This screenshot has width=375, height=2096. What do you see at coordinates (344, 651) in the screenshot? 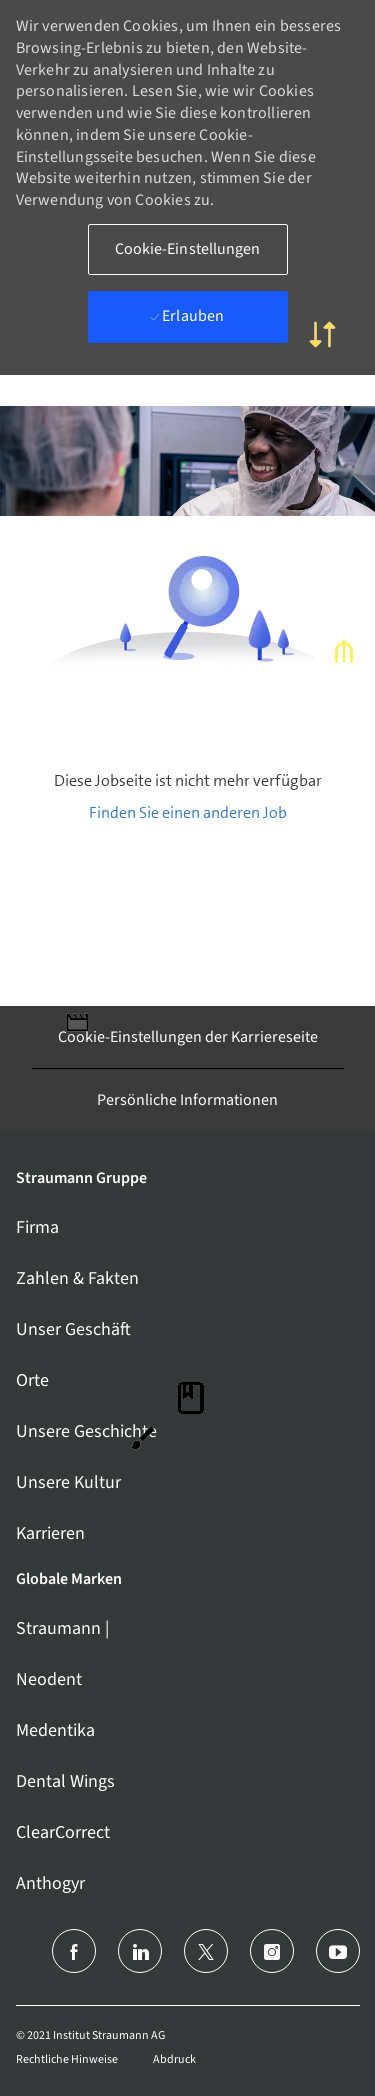
I see `indicates azerbaijani manat currency` at bounding box center [344, 651].